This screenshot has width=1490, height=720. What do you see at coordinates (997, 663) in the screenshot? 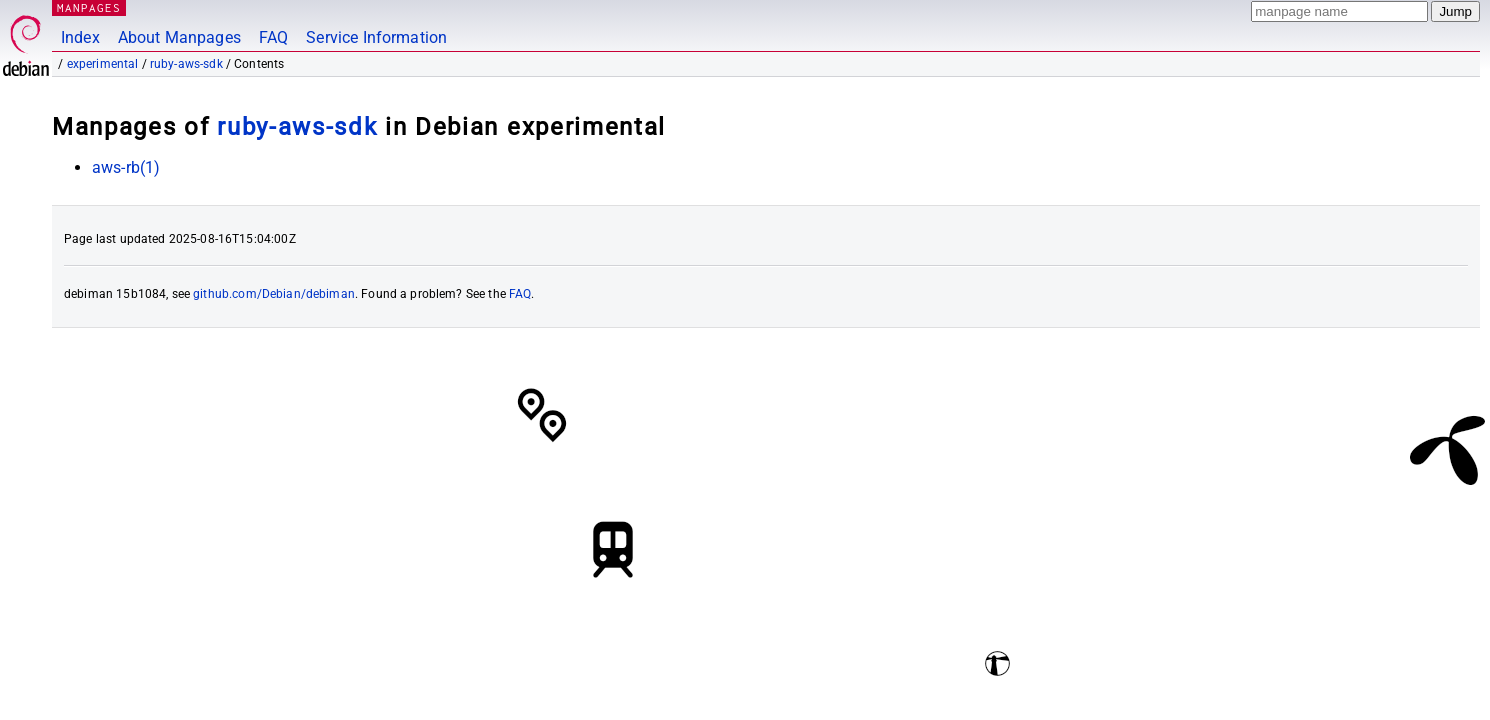
I see `watchman monitoring logo` at bounding box center [997, 663].